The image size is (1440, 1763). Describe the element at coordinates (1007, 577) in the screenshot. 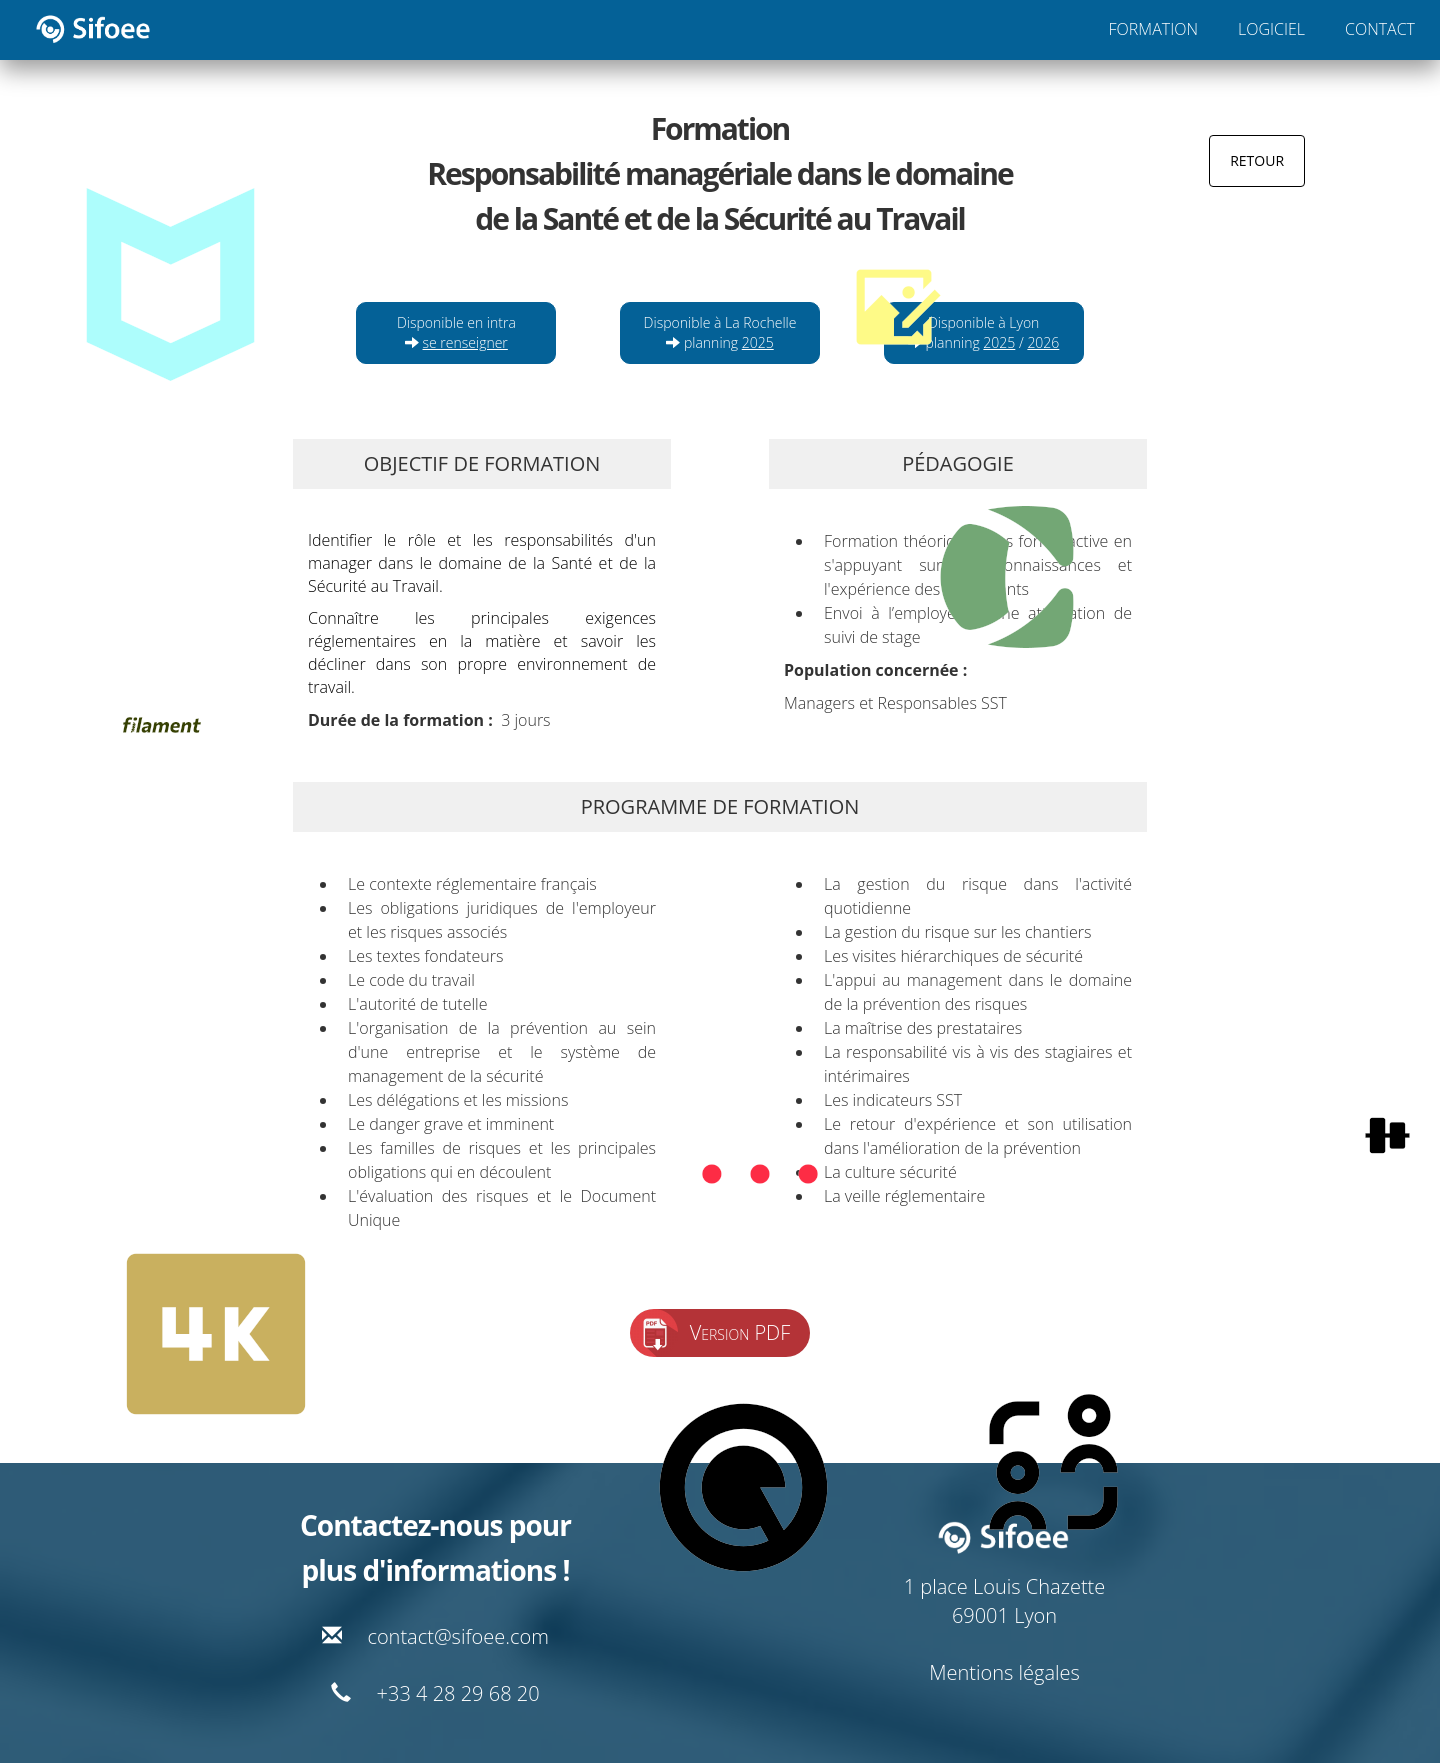

I see `conekta payment platform logo` at that location.